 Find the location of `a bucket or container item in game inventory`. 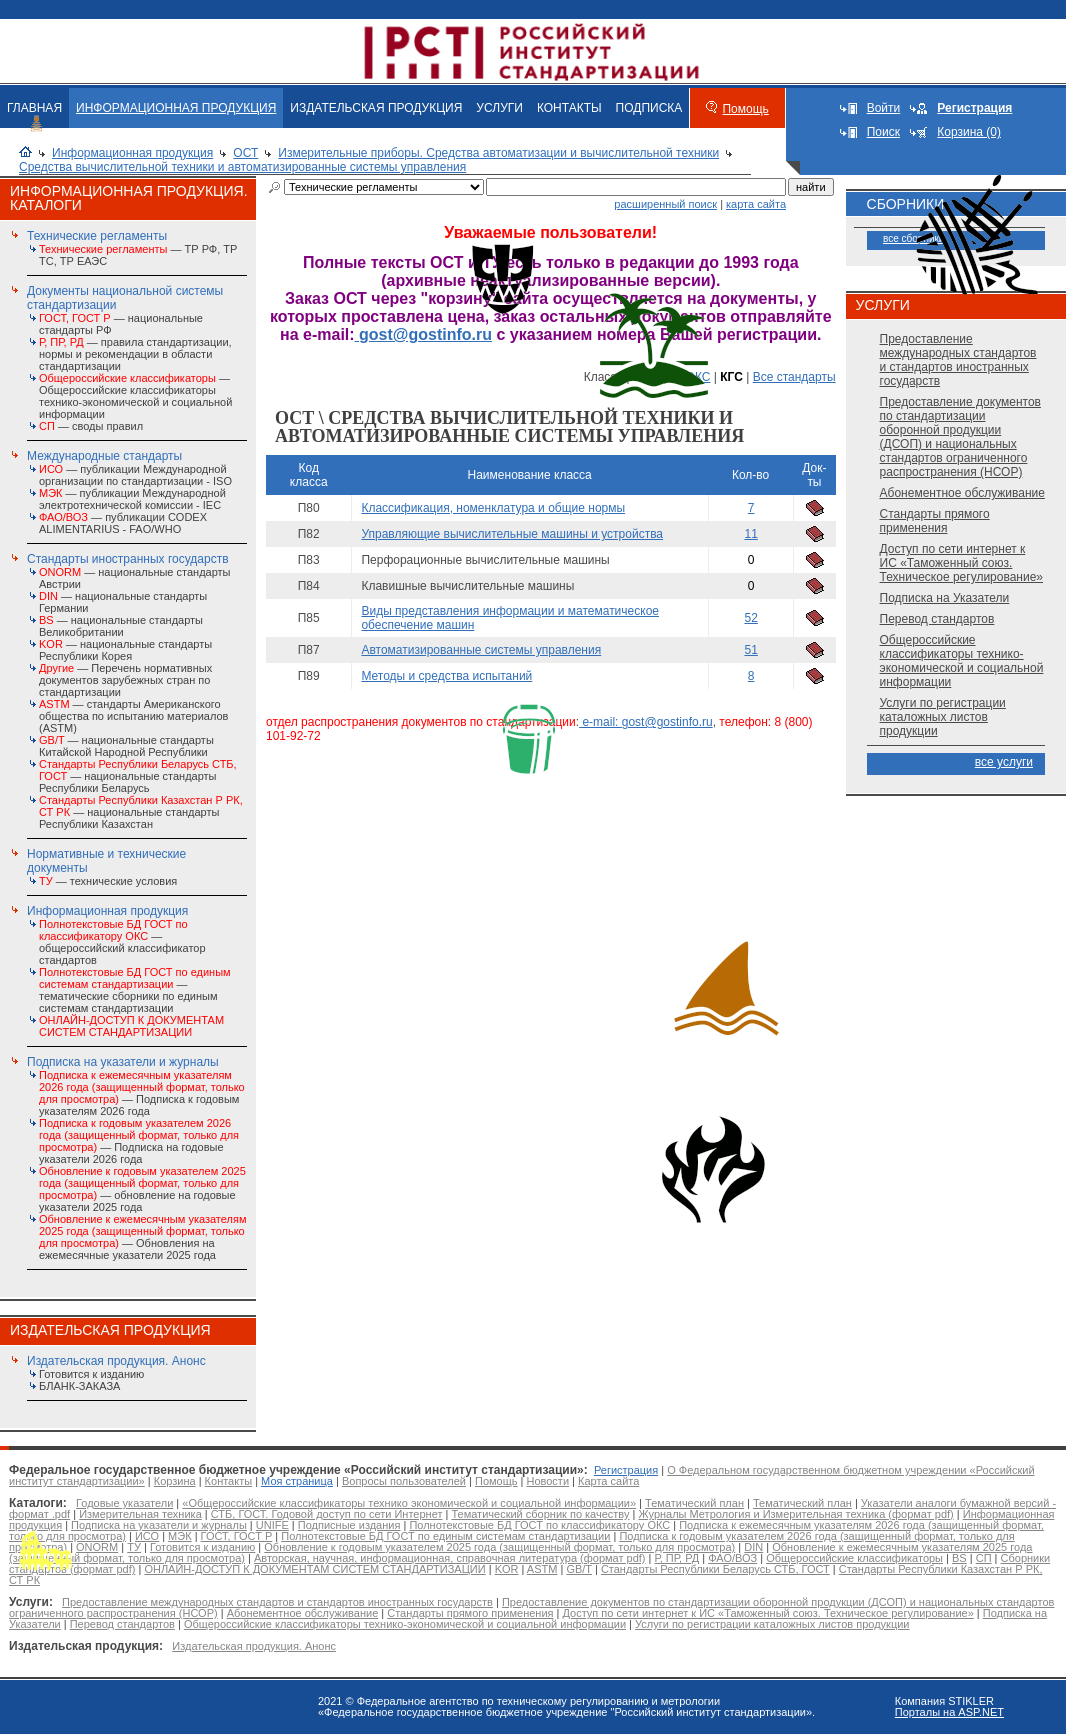

a bucket or container item in game inventory is located at coordinates (529, 737).